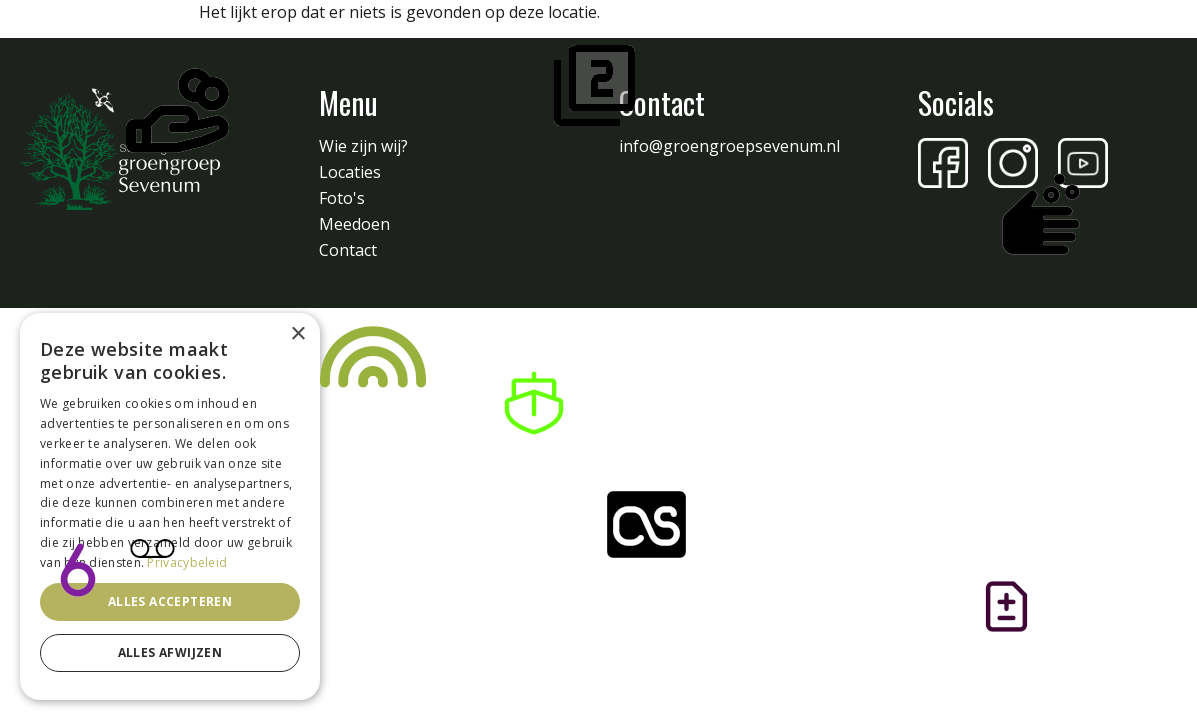 The image size is (1197, 720). I want to click on hand washing or hygiene reminder, so click(1043, 214).